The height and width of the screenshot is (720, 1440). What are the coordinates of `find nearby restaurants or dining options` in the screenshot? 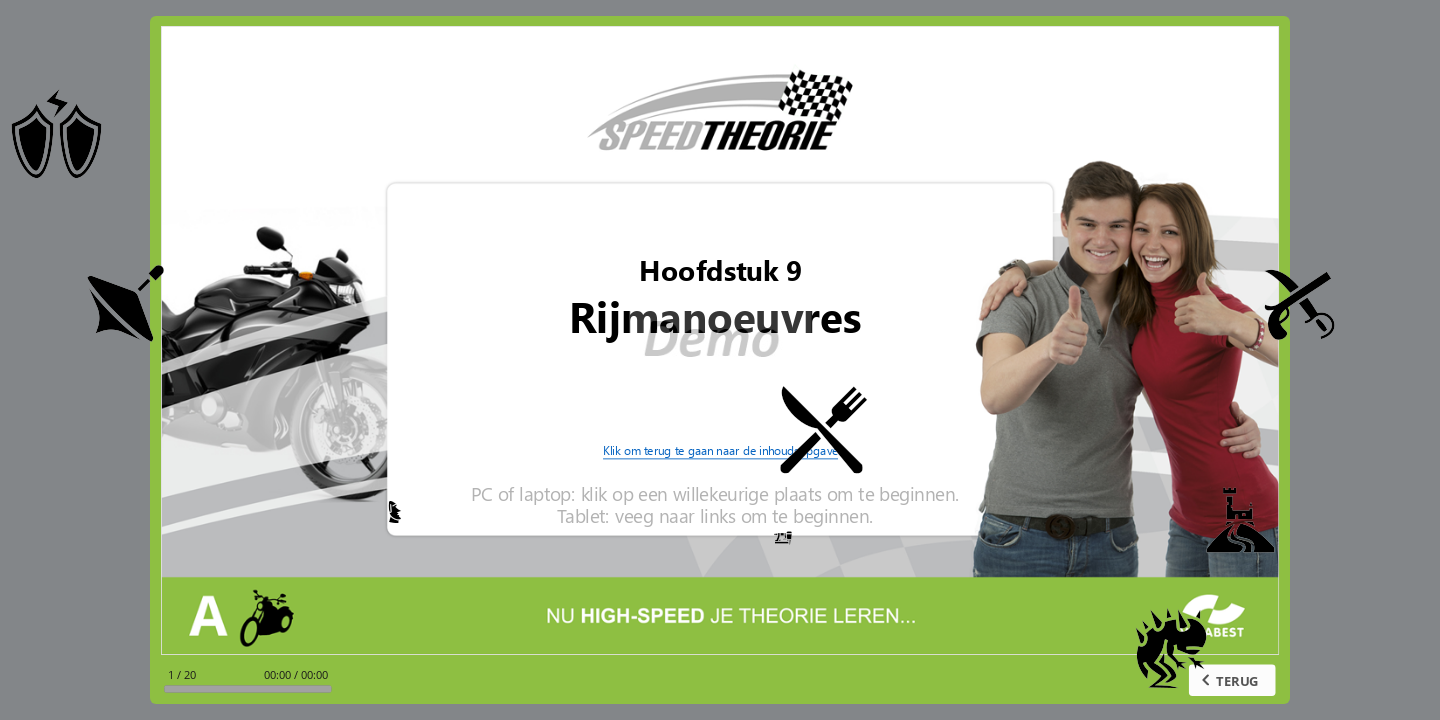 It's located at (824, 429).